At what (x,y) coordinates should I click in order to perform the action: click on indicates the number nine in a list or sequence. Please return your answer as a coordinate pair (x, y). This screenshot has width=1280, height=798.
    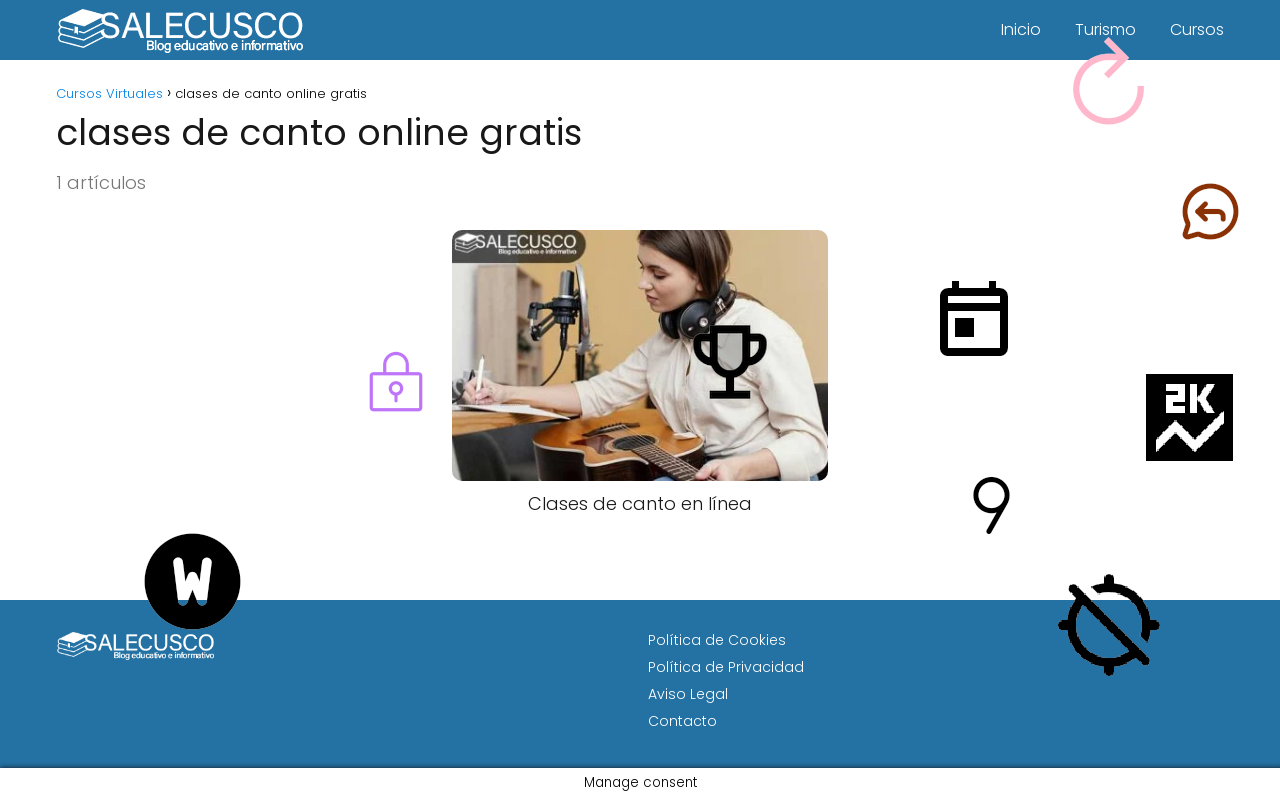
    Looking at the image, I should click on (991, 505).